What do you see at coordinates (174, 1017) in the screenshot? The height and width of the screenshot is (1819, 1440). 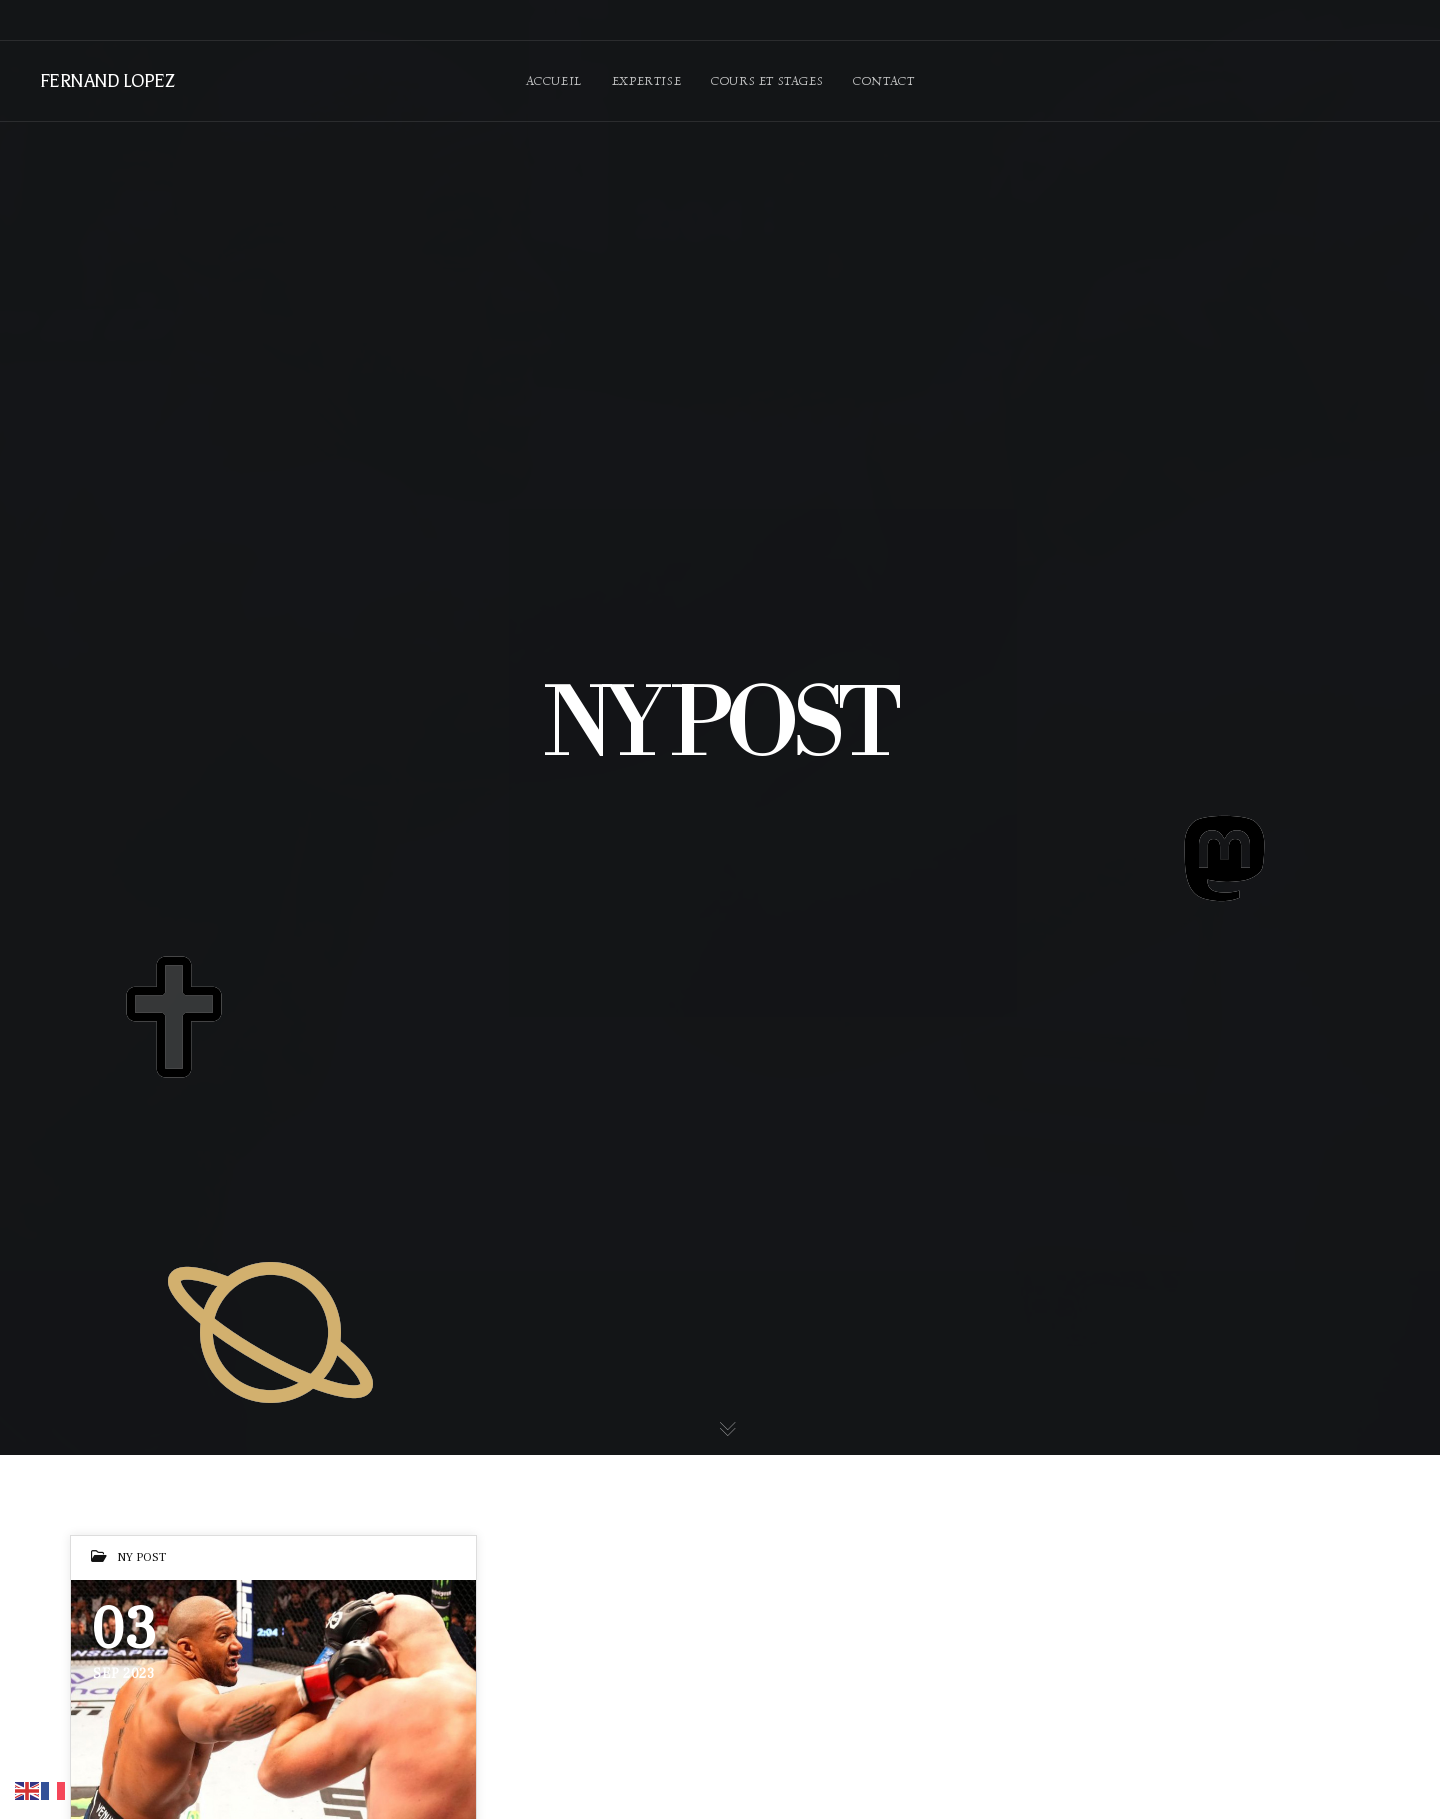 I see `indicates a religious or faith-based feature` at bounding box center [174, 1017].